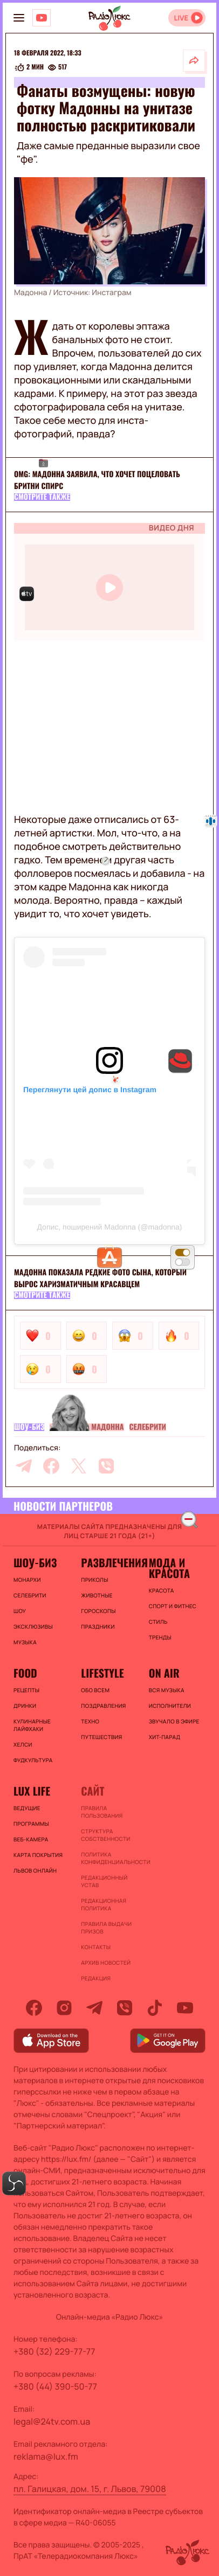  What do you see at coordinates (26, 594) in the screenshot?
I see `open the apple tv app` at bounding box center [26, 594].